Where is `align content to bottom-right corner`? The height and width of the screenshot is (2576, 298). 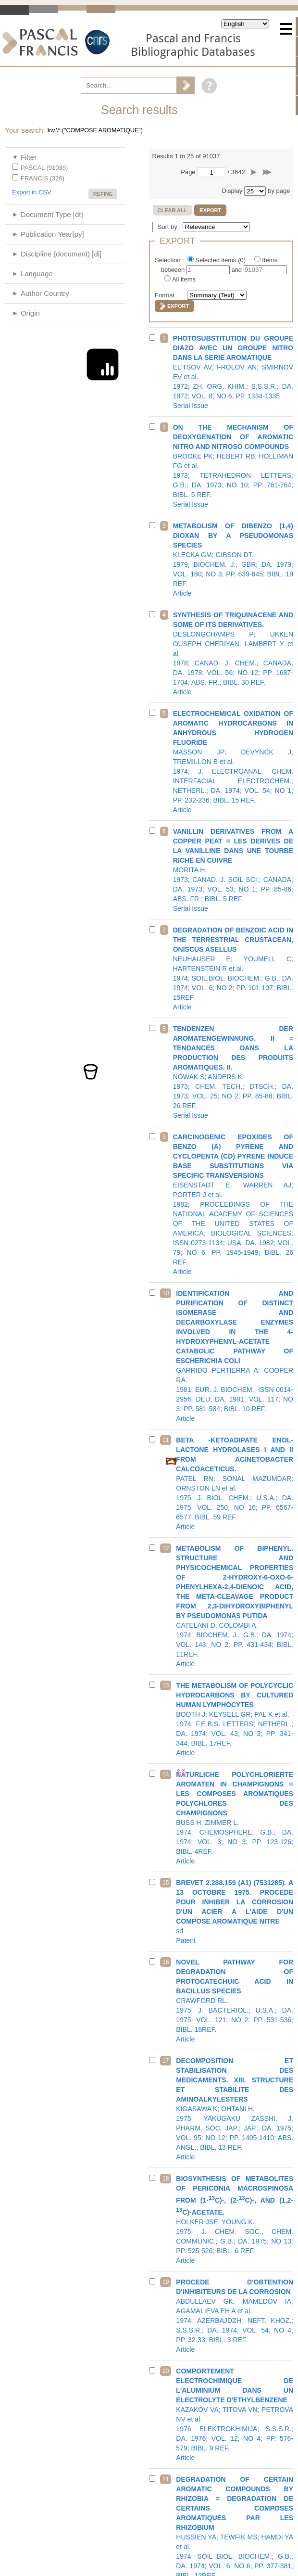 align content to bottom-right corner is located at coordinates (102, 364).